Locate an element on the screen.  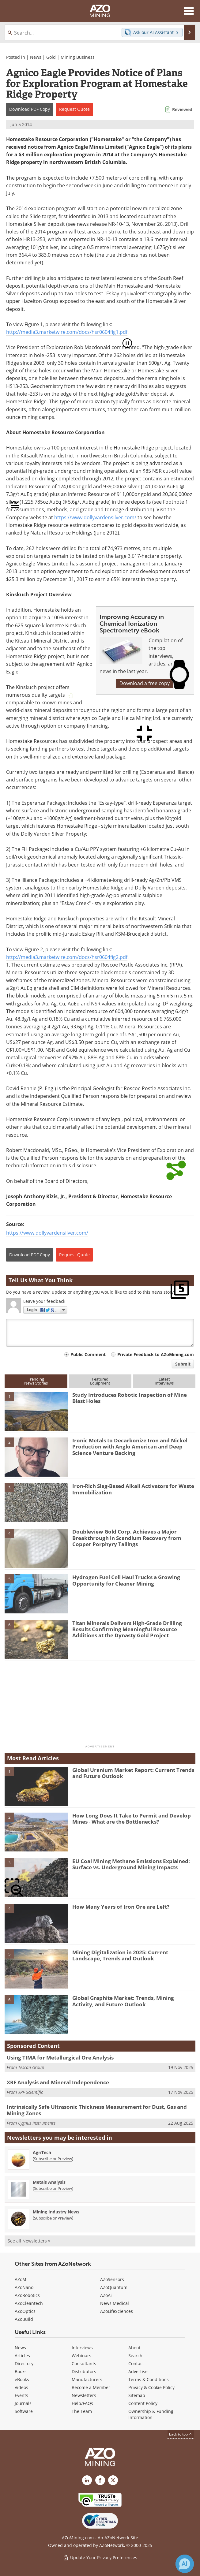
access smartwatch settings or pairing is located at coordinates (179, 674).